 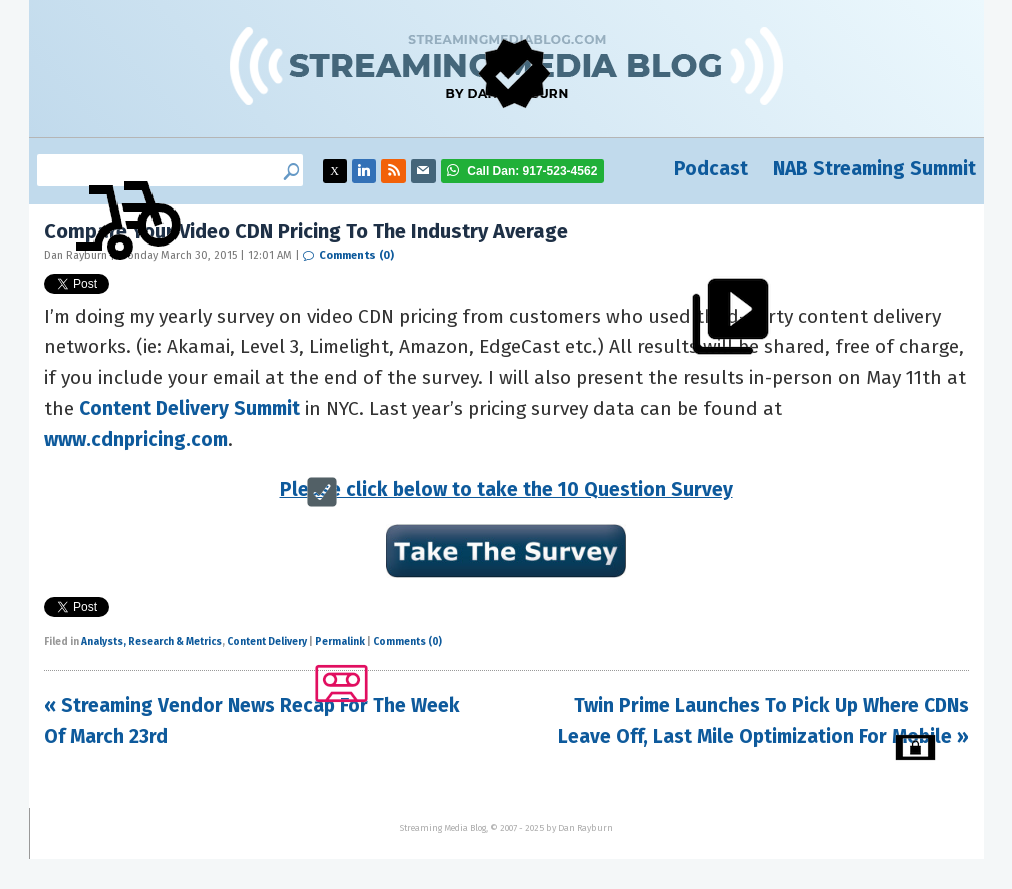 I want to click on lock screen in landscape orientation, so click(x=915, y=747).